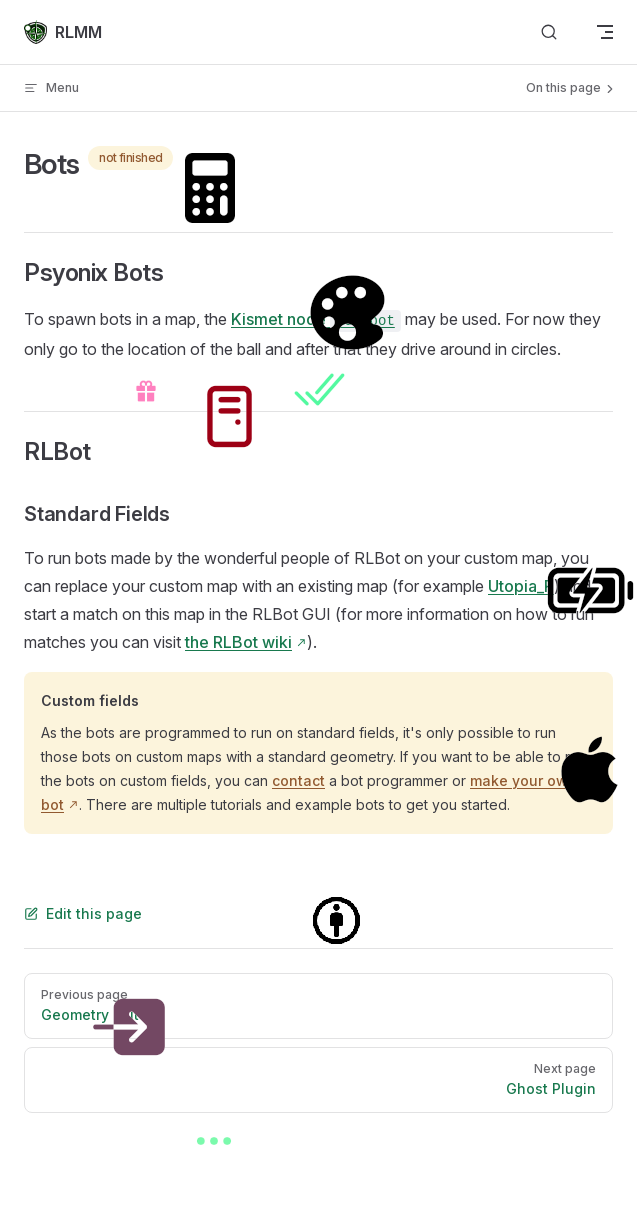 Image resolution: width=637 pixels, height=1209 pixels. What do you see at coordinates (229, 416) in the screenshot?
I see `access computer or desktop settings` at bounding box center [229, 416].